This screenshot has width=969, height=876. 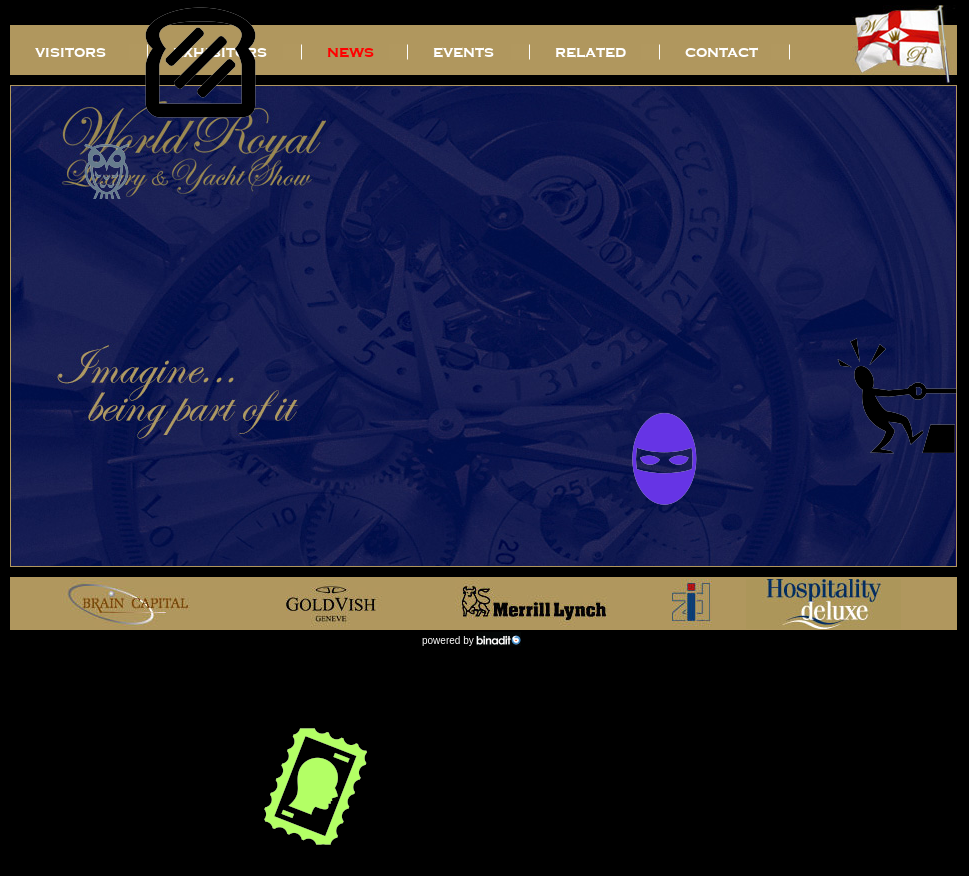 What do you see at coordinates (314, 786) in the screenshot?
I see `send a letter or mail item` at bounding box center [314, 786].